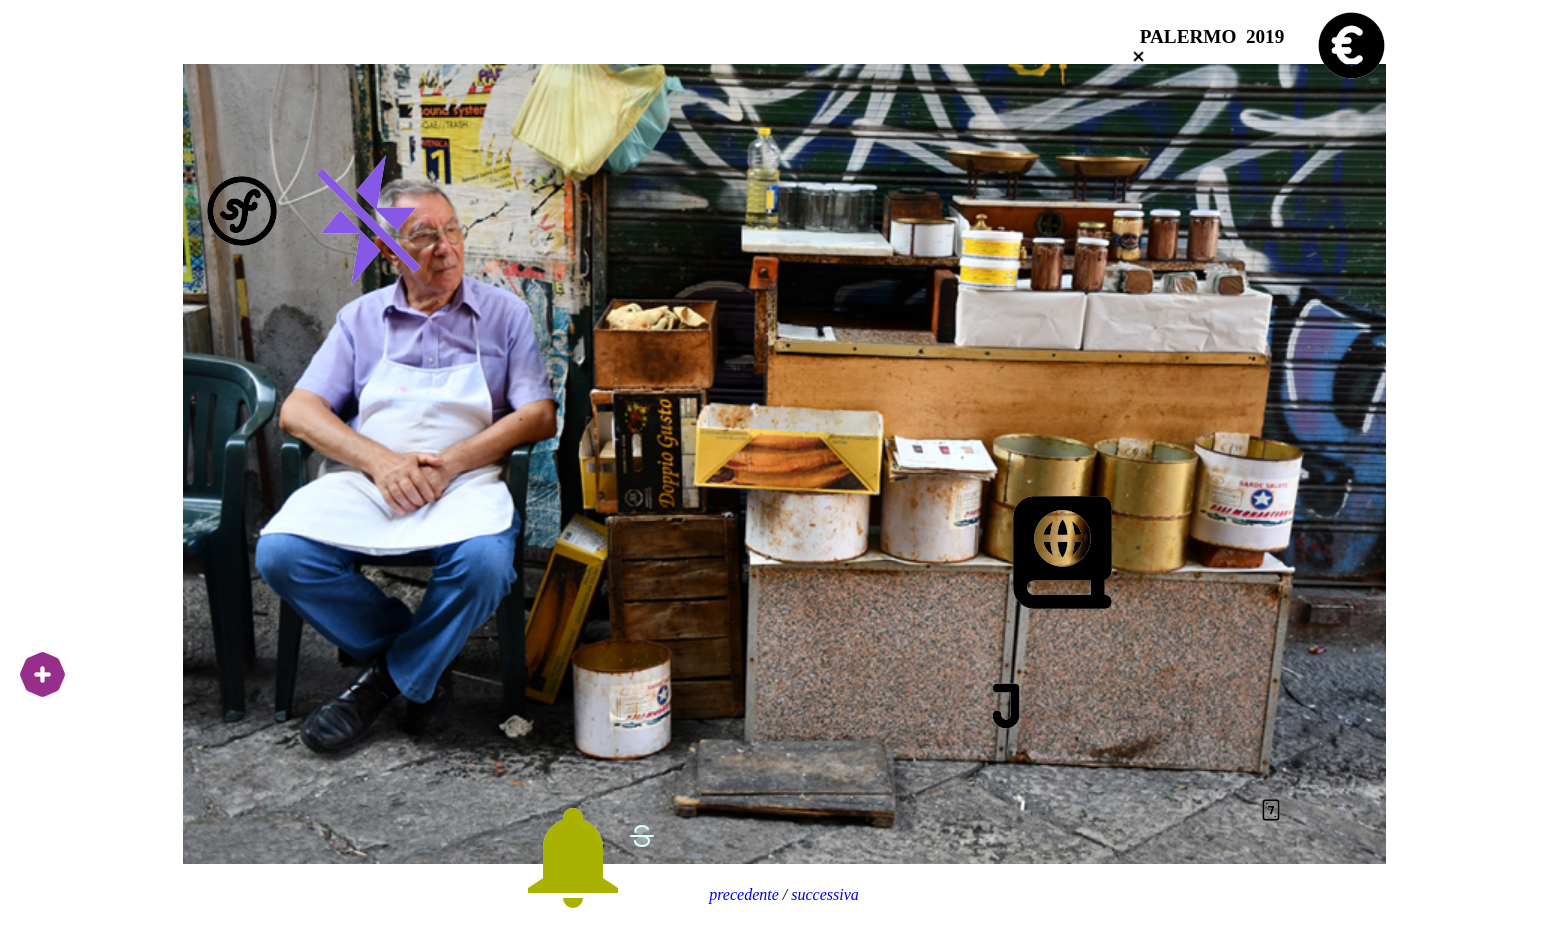 This screenshot has width=1568, height=948. I want to click on symfony framework logo, so click(242, 211).